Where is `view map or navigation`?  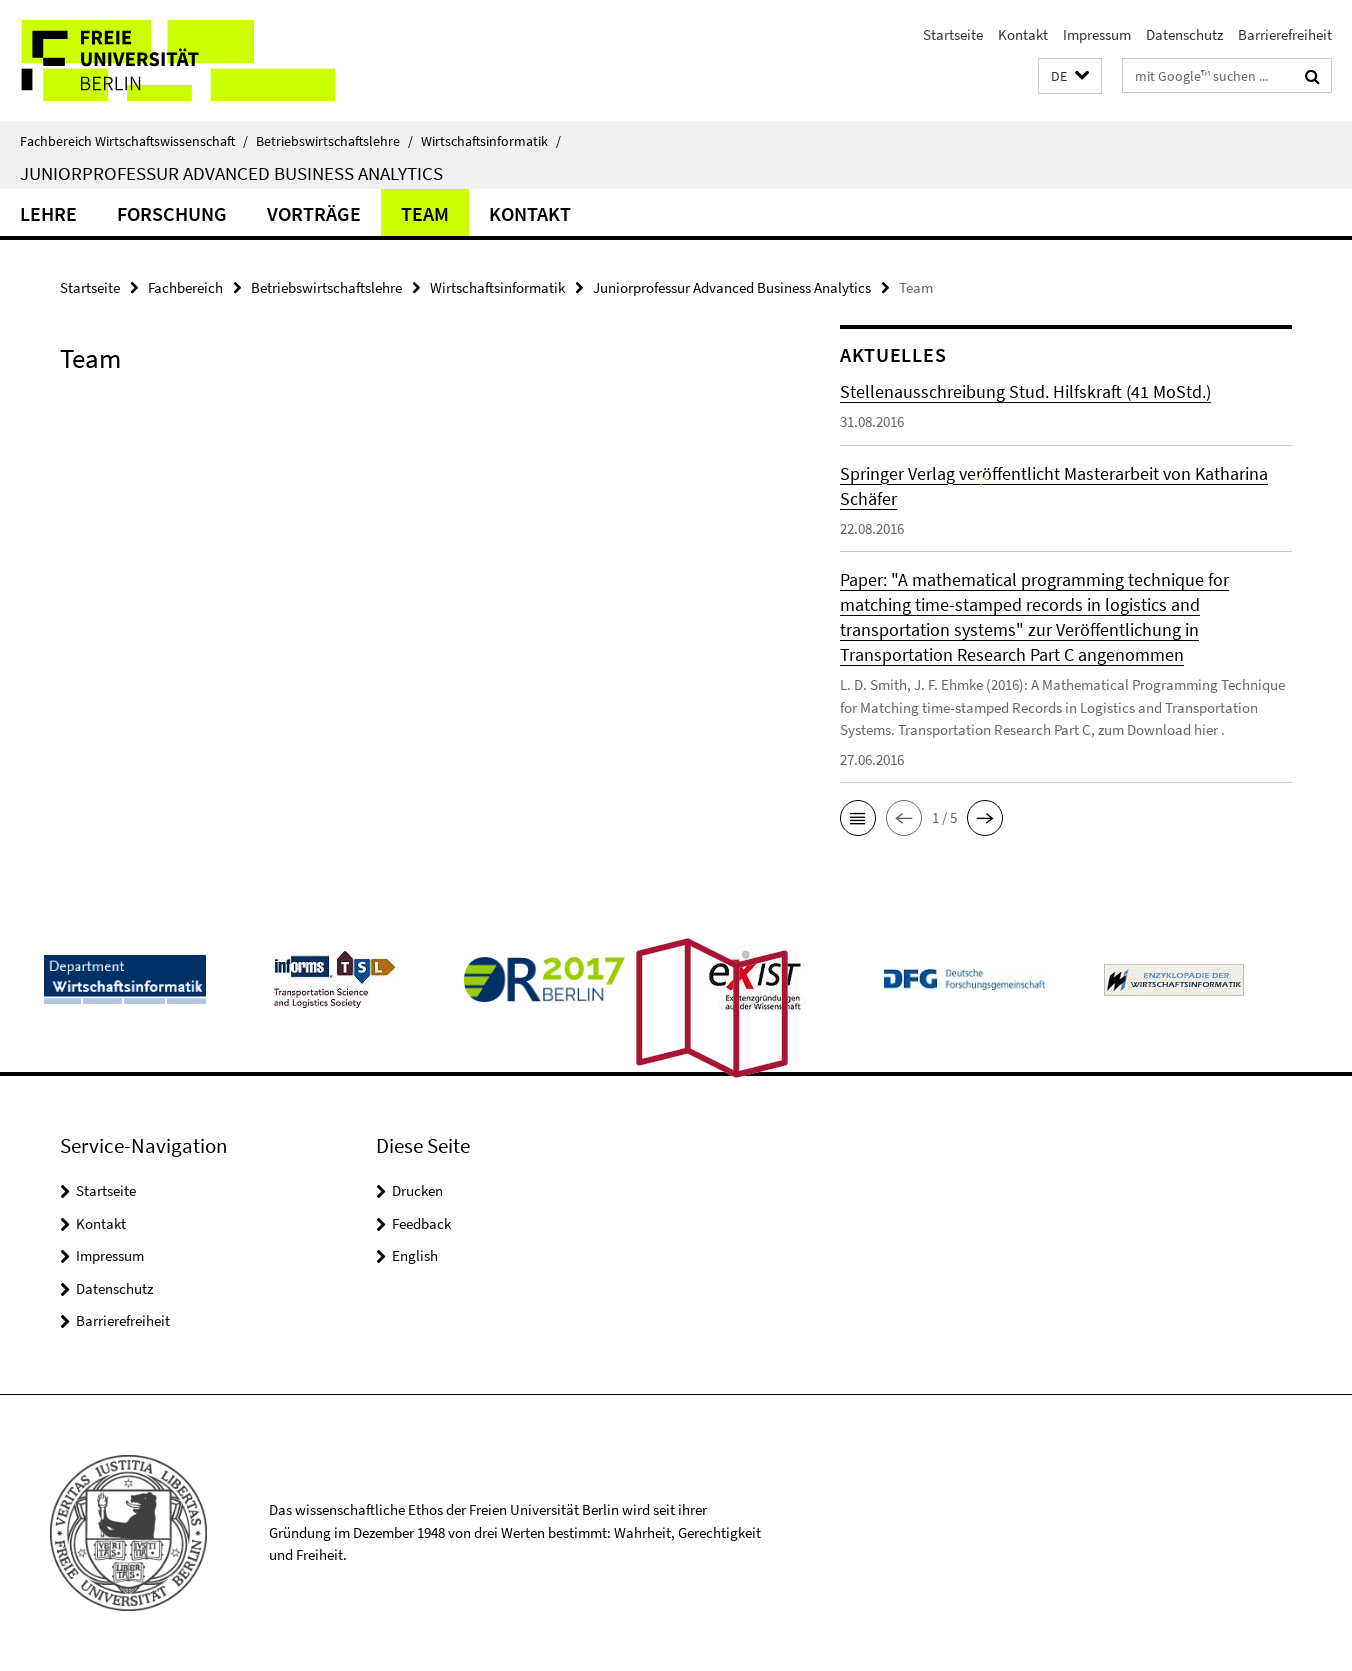
view map or navigation is located at coordinates (712, 1008).